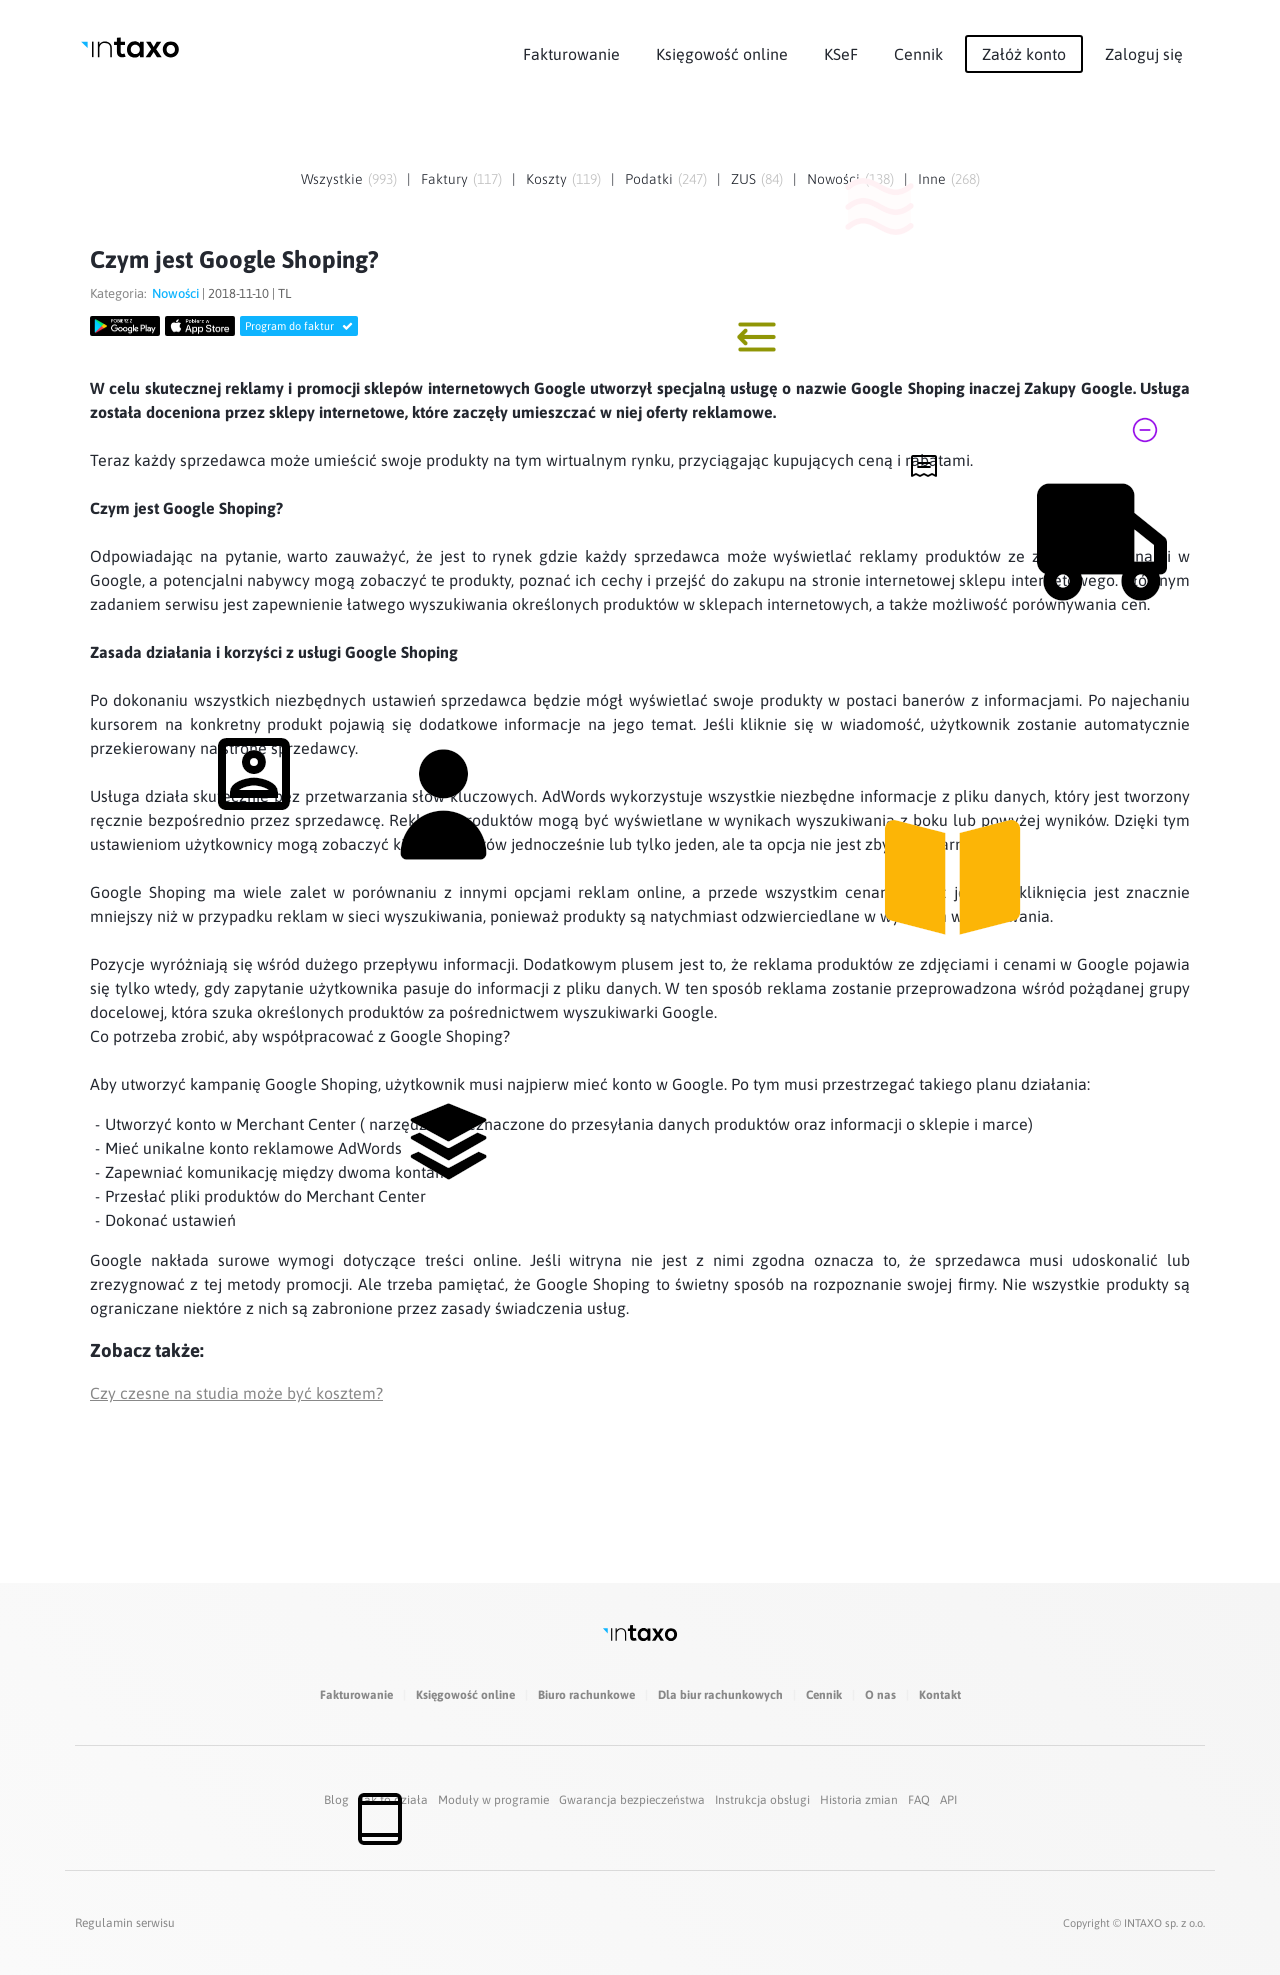 The height and width of the screenshot is (1975, 1280). I want to click on view your account profile, so click(254, 774).